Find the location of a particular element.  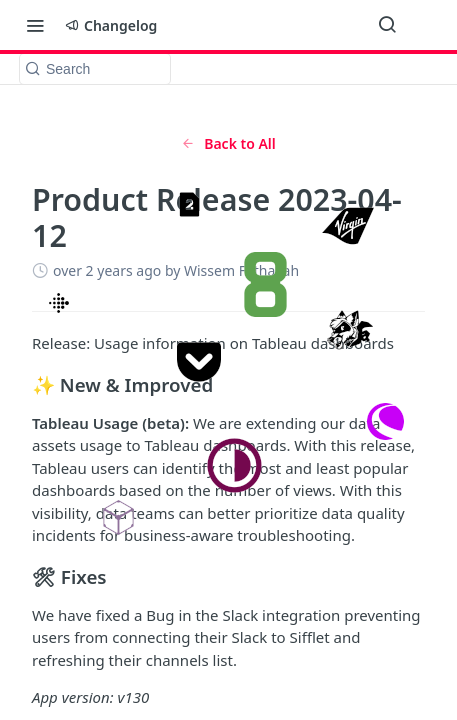

open the Eight Sleep app is located at coordinates (265, 284).